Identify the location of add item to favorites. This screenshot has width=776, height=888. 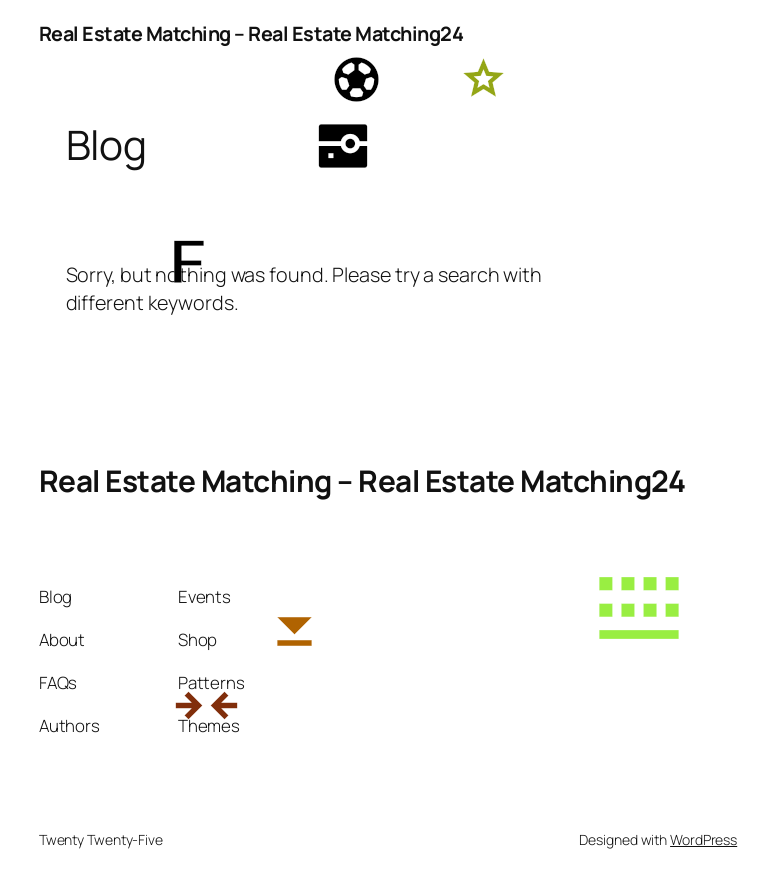
(483, 78).